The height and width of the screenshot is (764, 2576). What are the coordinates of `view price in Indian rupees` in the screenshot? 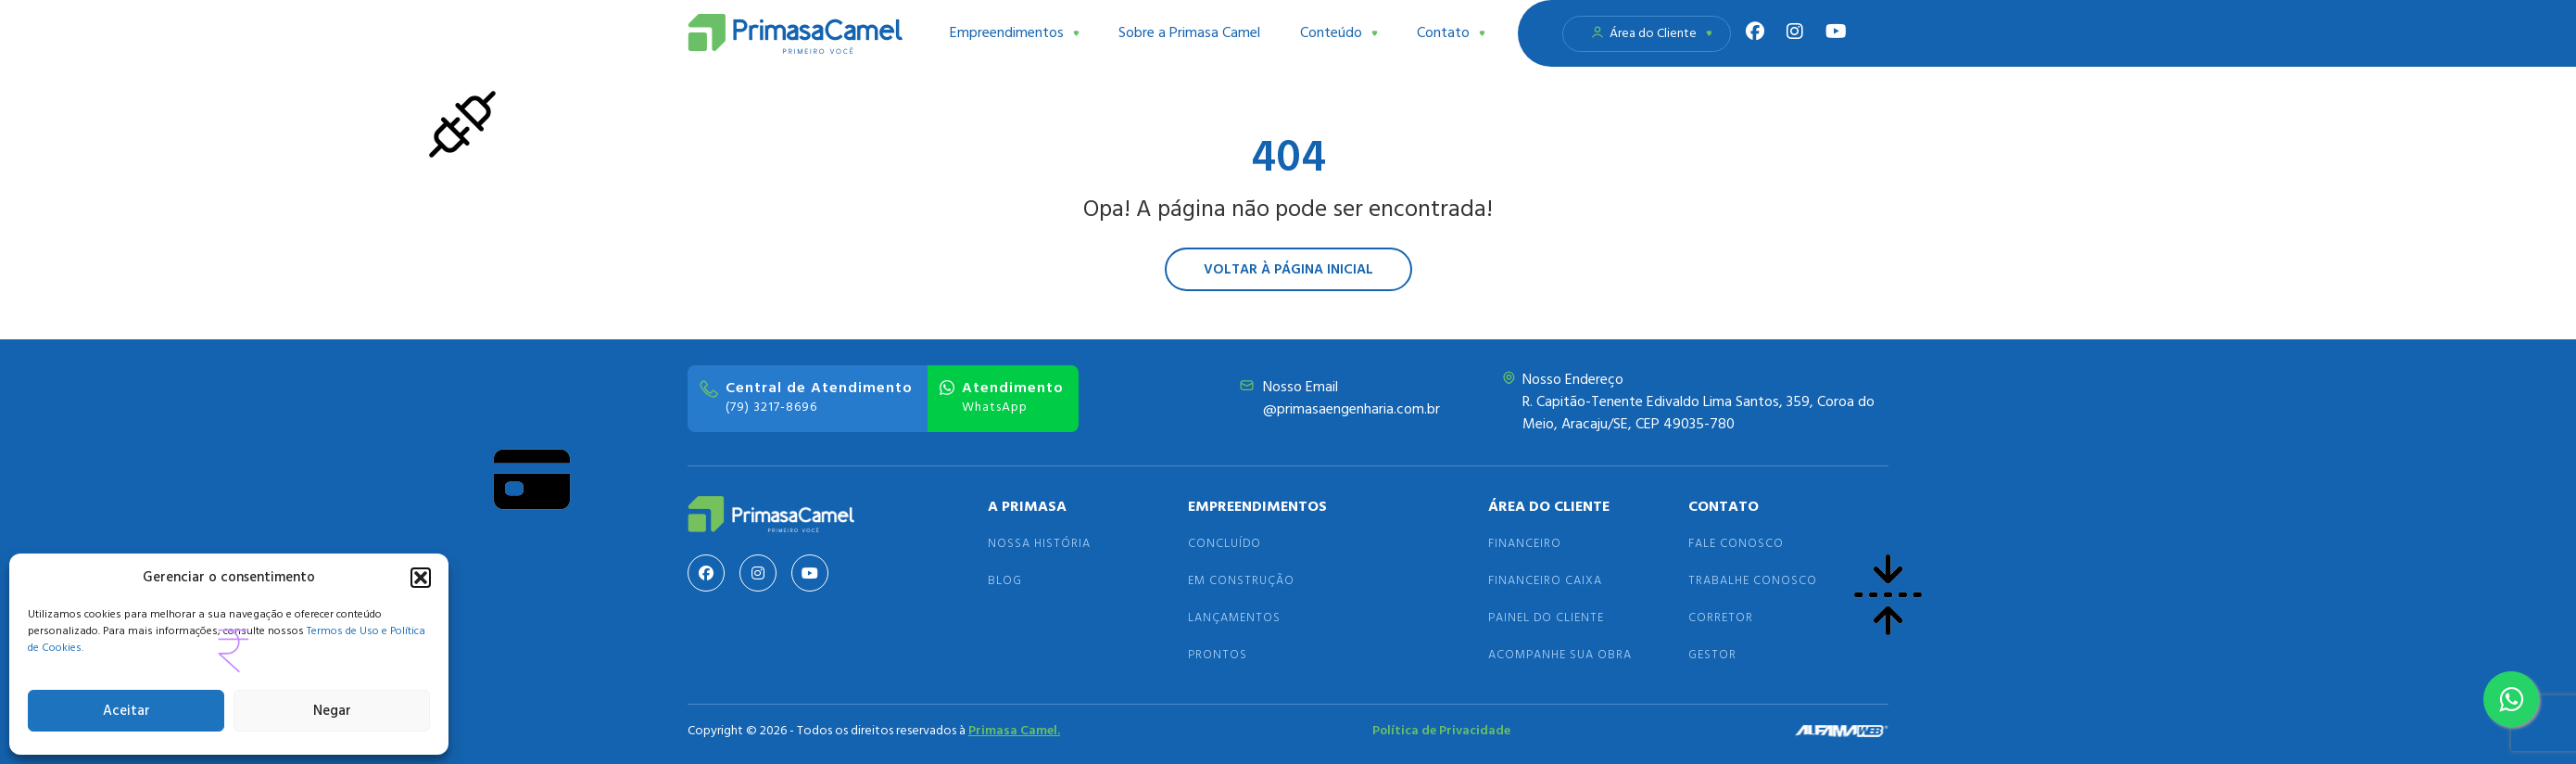 It's located at (232, 650).